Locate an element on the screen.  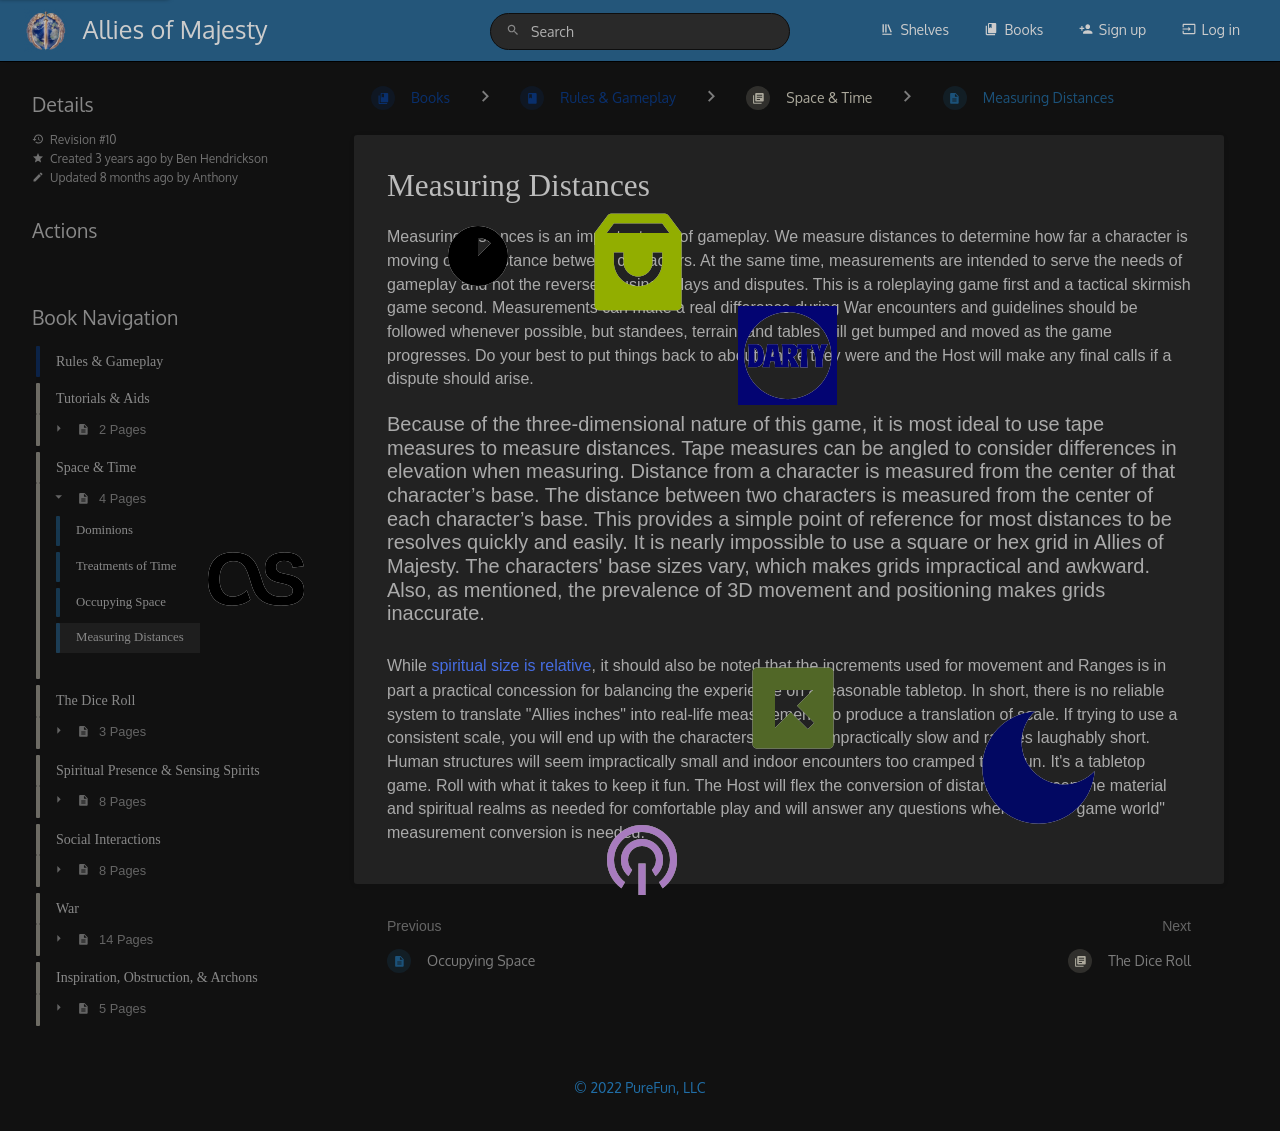
open Last.fm app is located at coordinates (256, 579).